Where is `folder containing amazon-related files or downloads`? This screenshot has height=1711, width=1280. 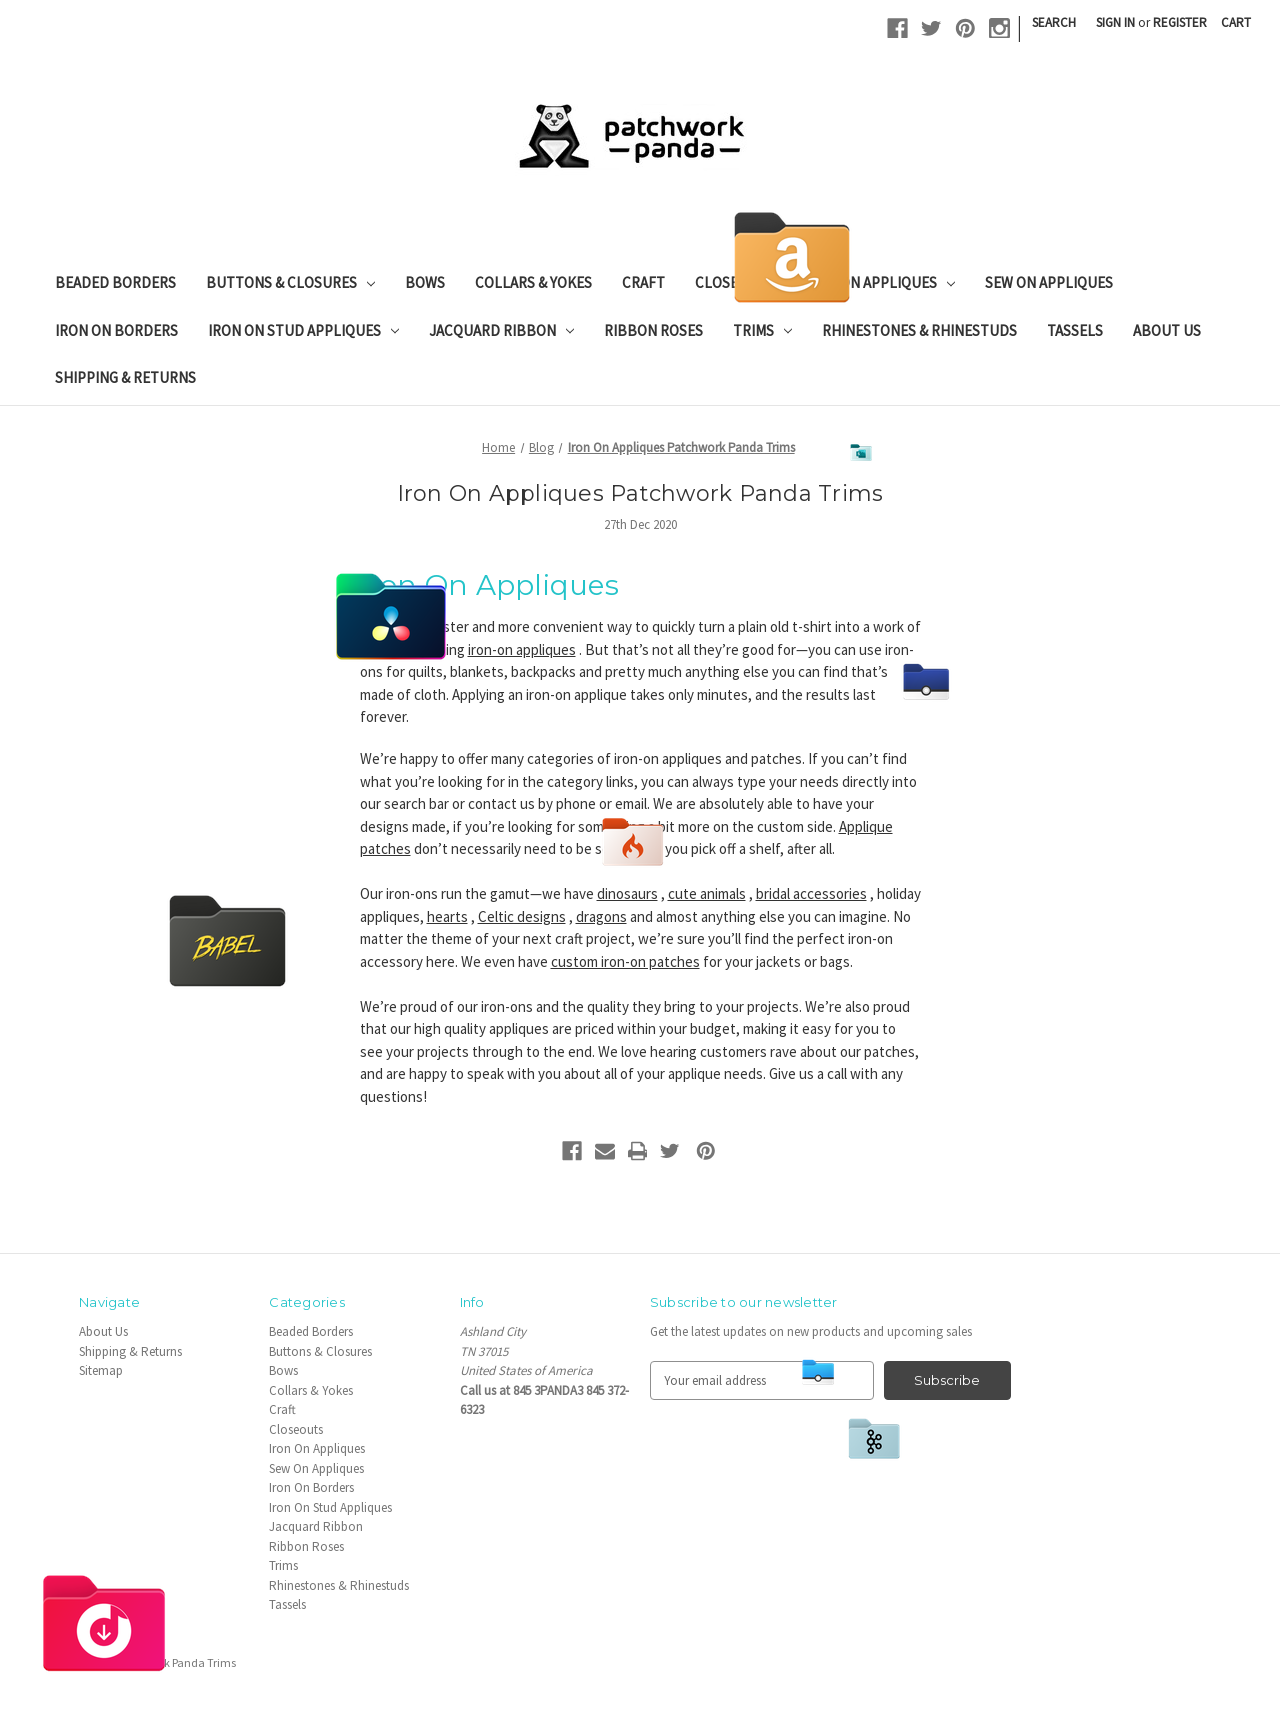
folder containing amazon-related files or downloads is located at coordinates (791, 260).